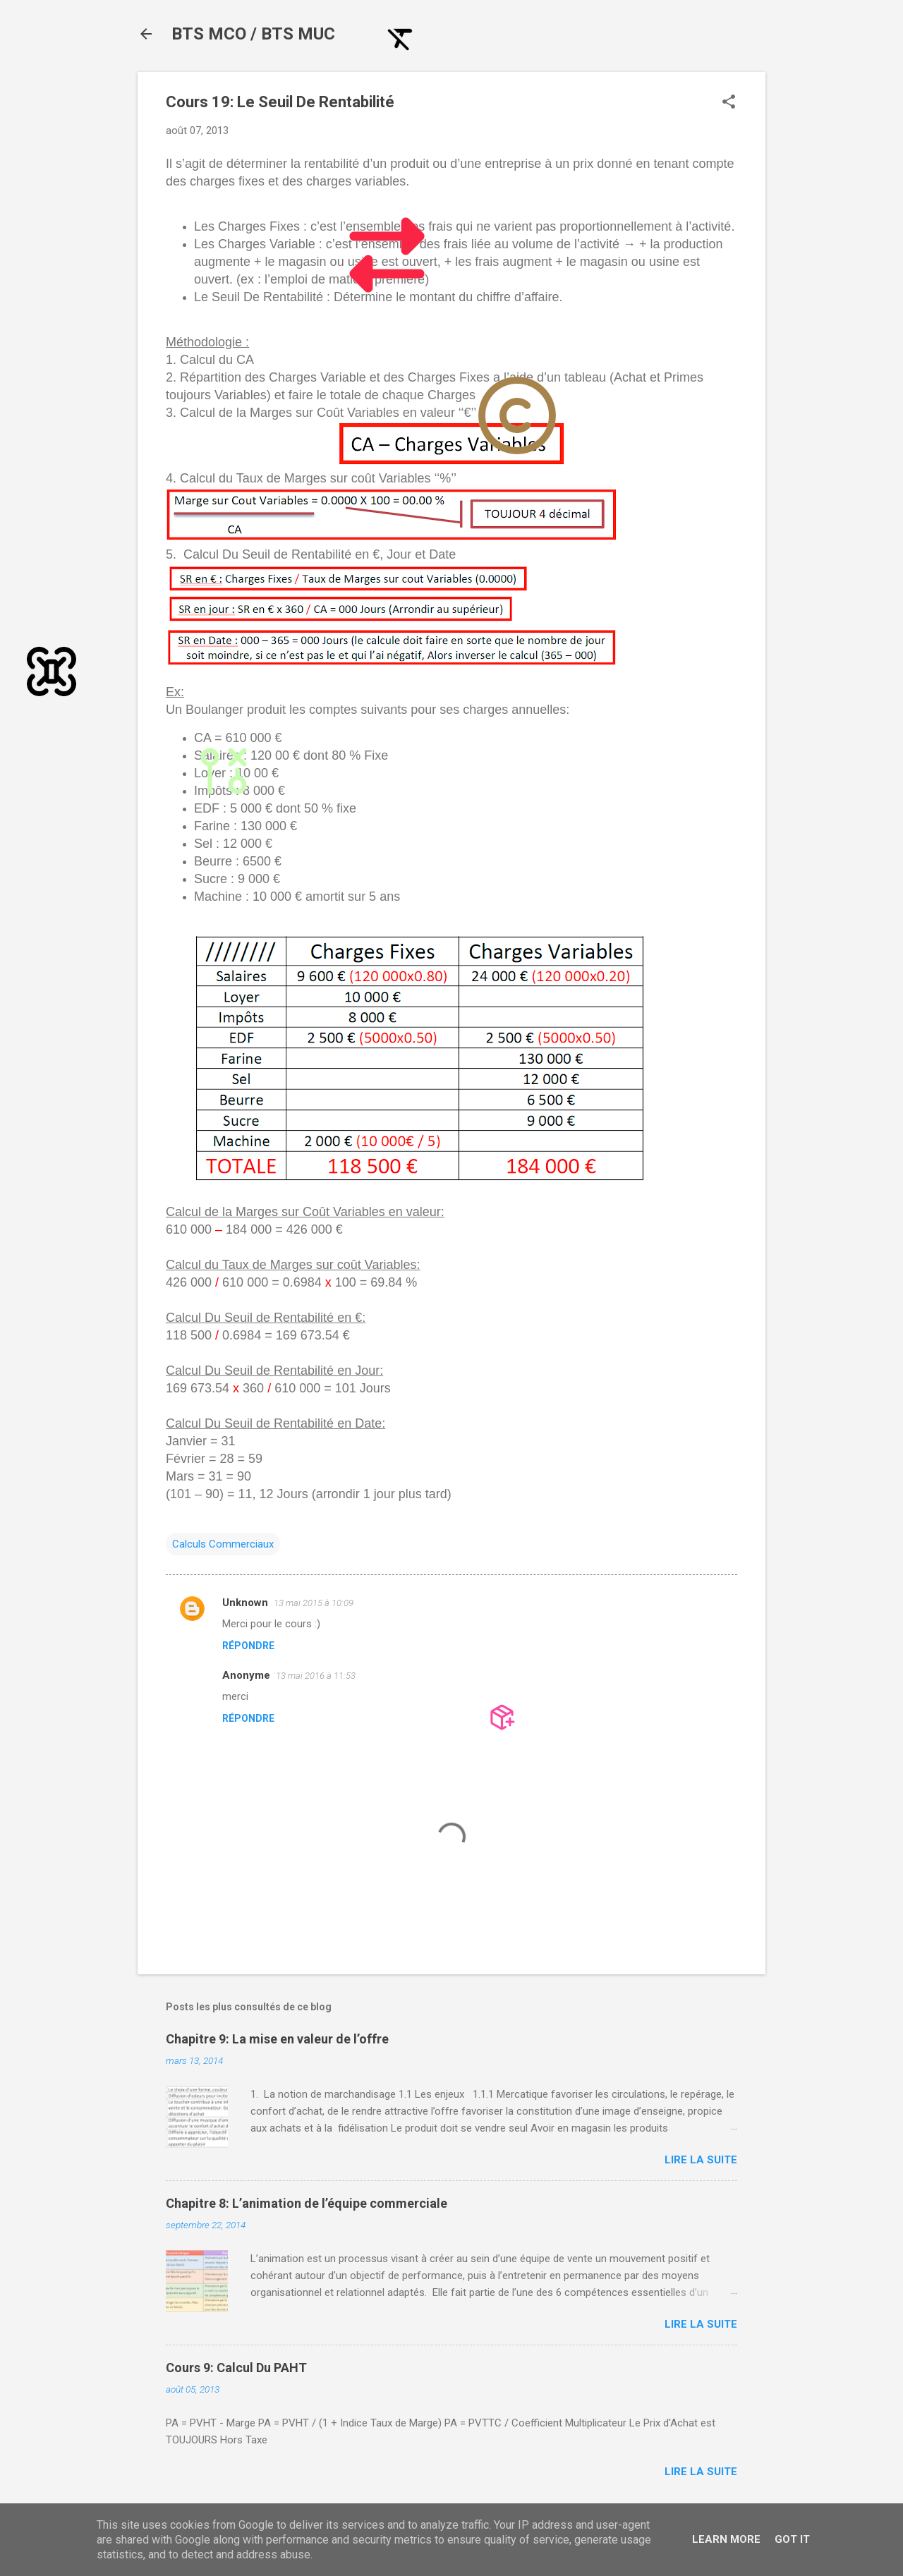  Describe the element at coordinates (224, 771) in the screenshot. I see `indicates a closed or rejected pull request` at that location.